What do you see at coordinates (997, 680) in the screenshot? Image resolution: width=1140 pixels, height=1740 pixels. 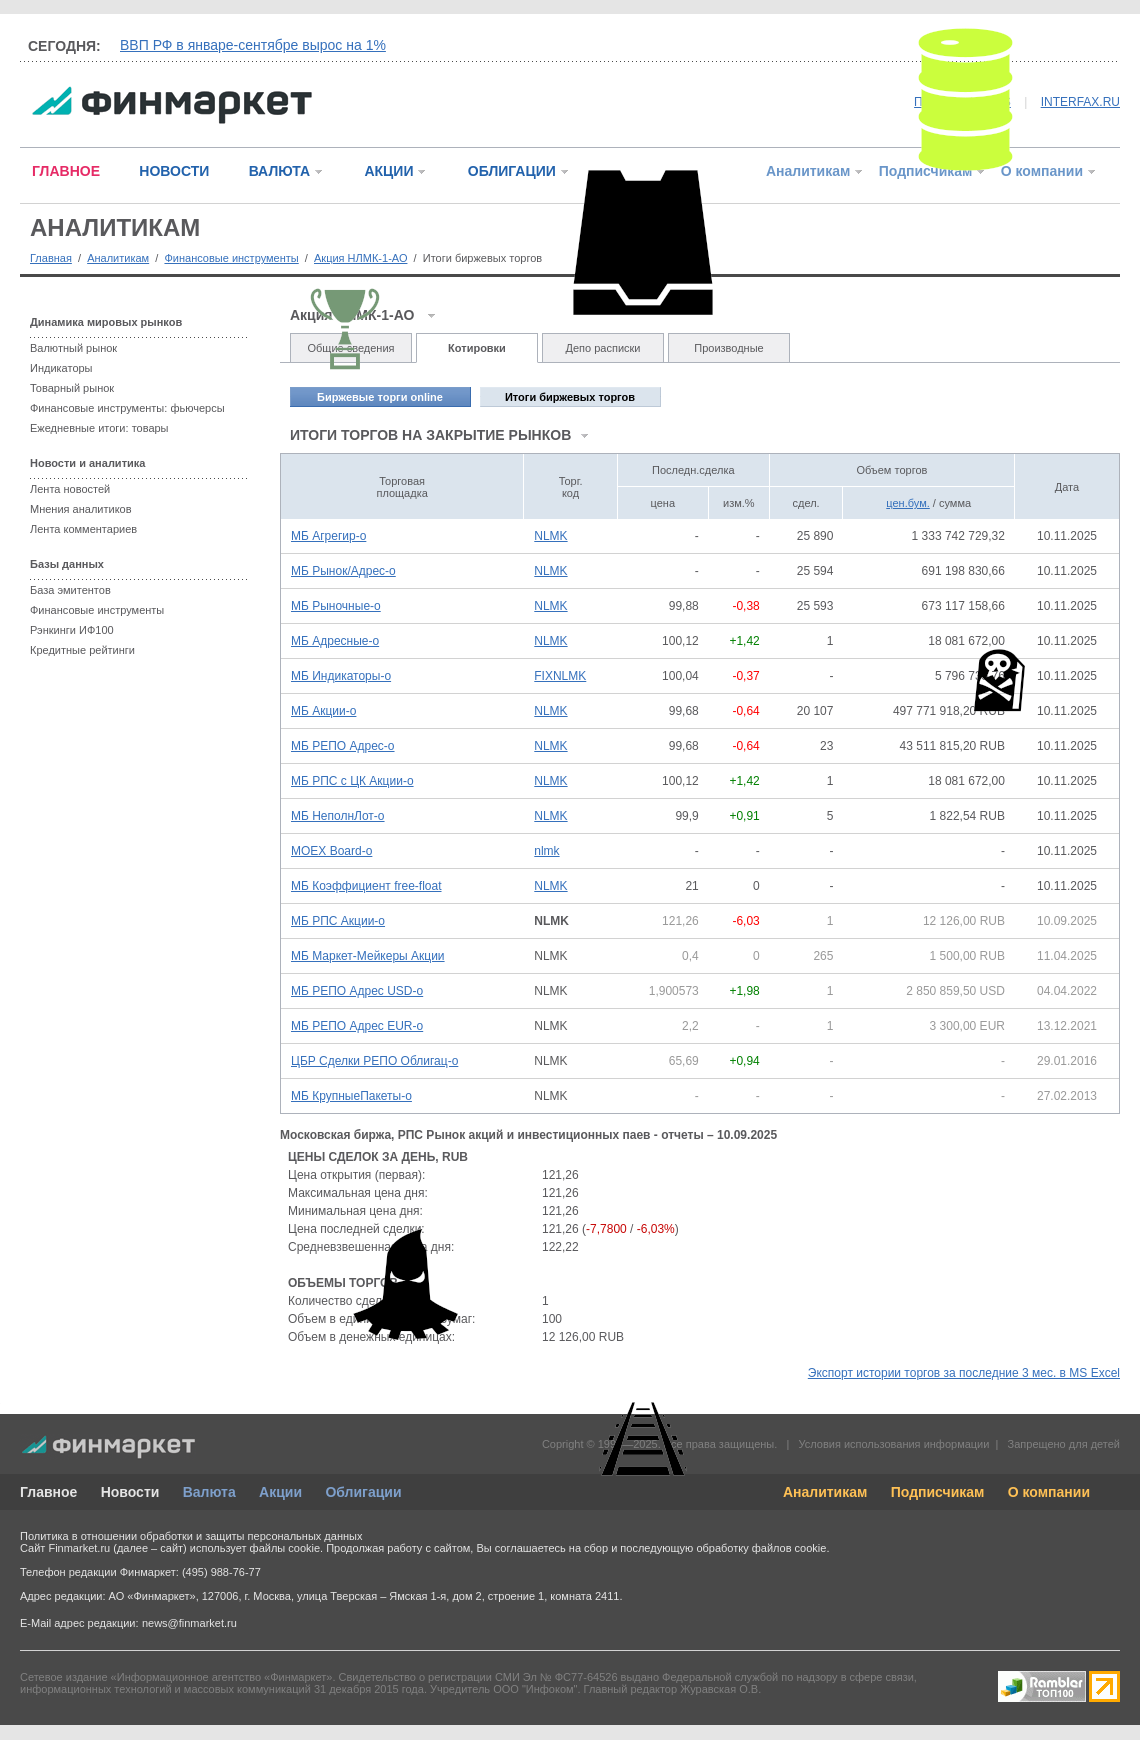 I see `indicates a defeated pirate character or game over state` at bounding box center [997, 680].